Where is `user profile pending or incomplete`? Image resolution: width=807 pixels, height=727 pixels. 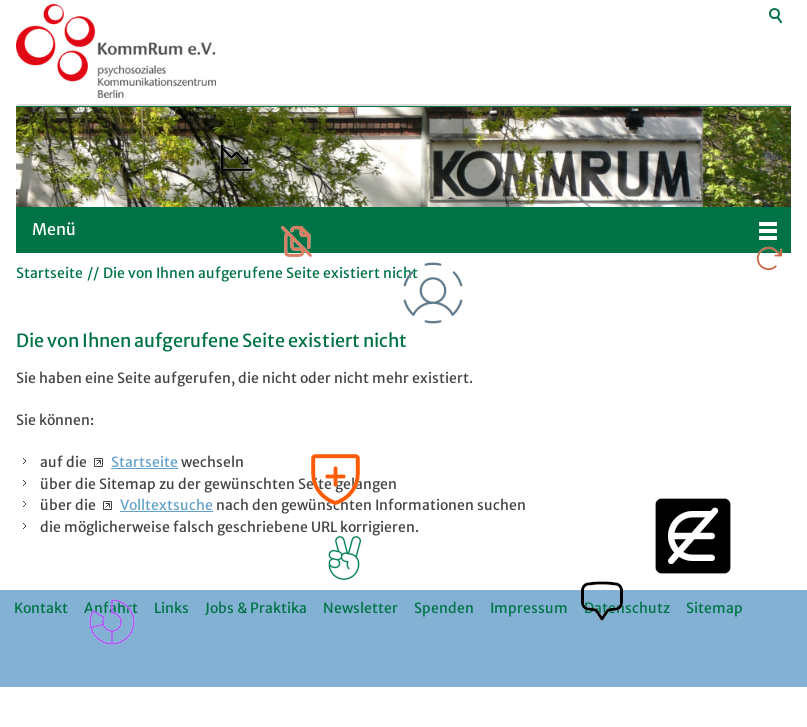 user profile pending or incomplete is located at coordinates (433, 293).